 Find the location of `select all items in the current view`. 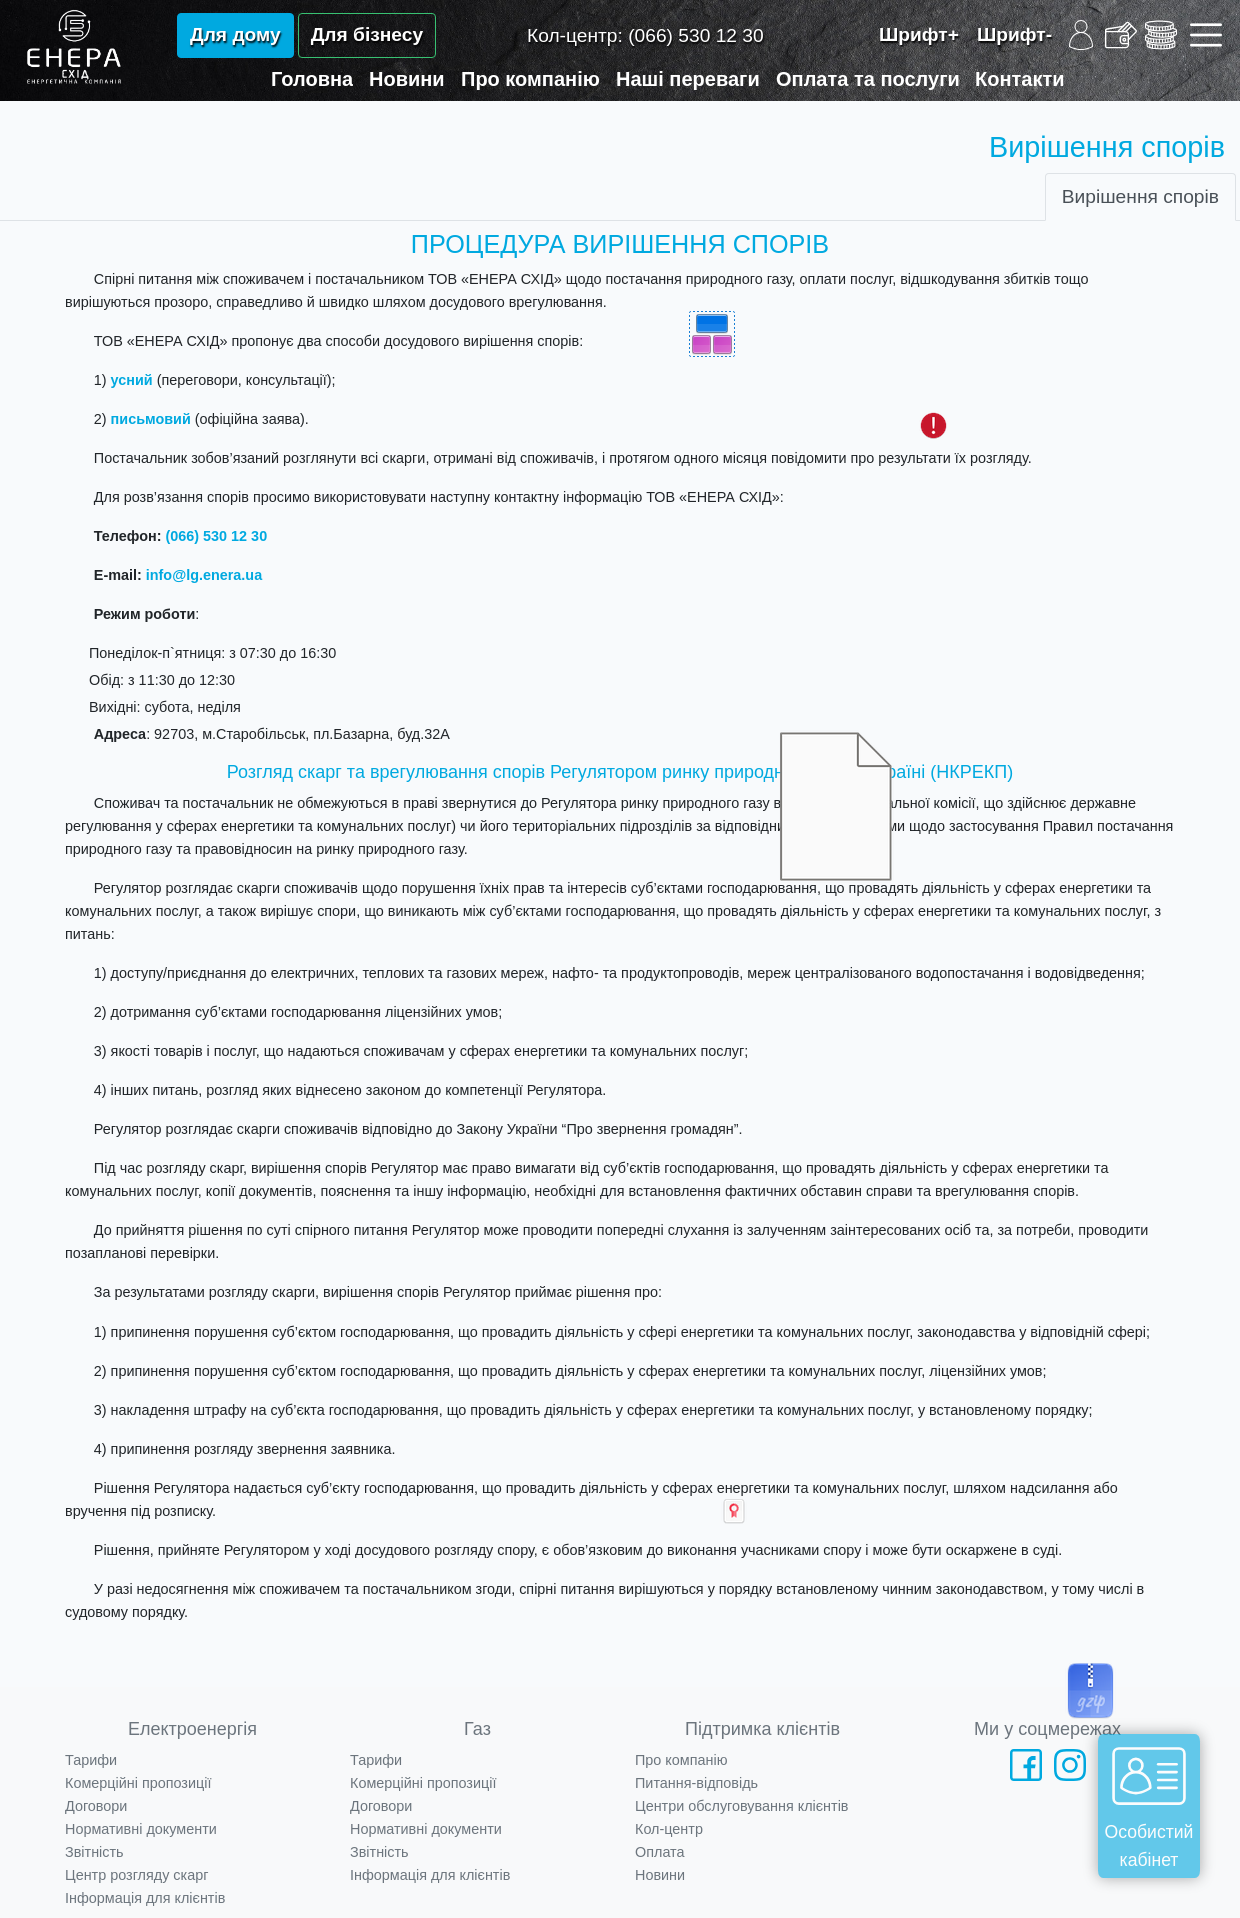

select all items in the current view is located at coordinates (712, 334).